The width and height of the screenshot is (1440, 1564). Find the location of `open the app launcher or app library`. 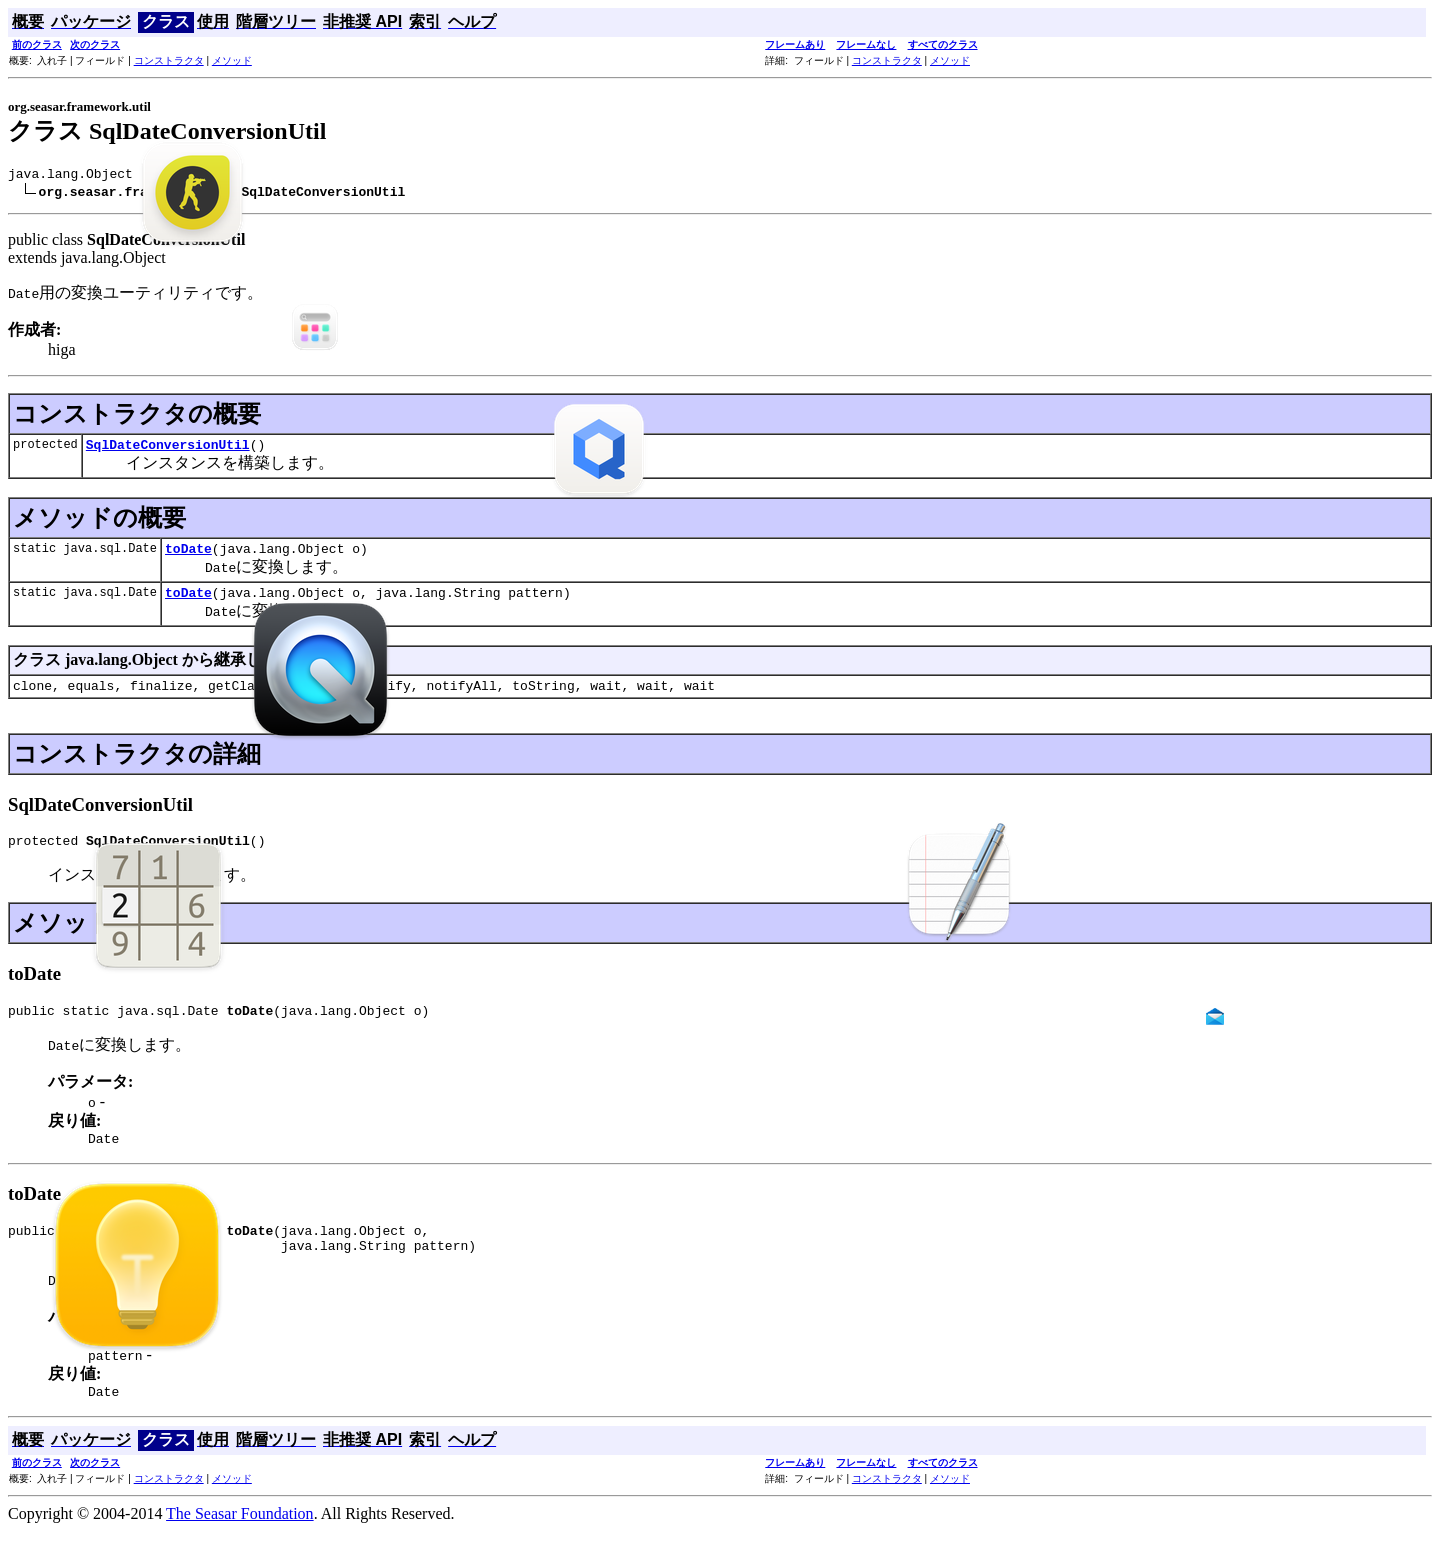

open the app launcher or app library is located at coordinates (315, 327).